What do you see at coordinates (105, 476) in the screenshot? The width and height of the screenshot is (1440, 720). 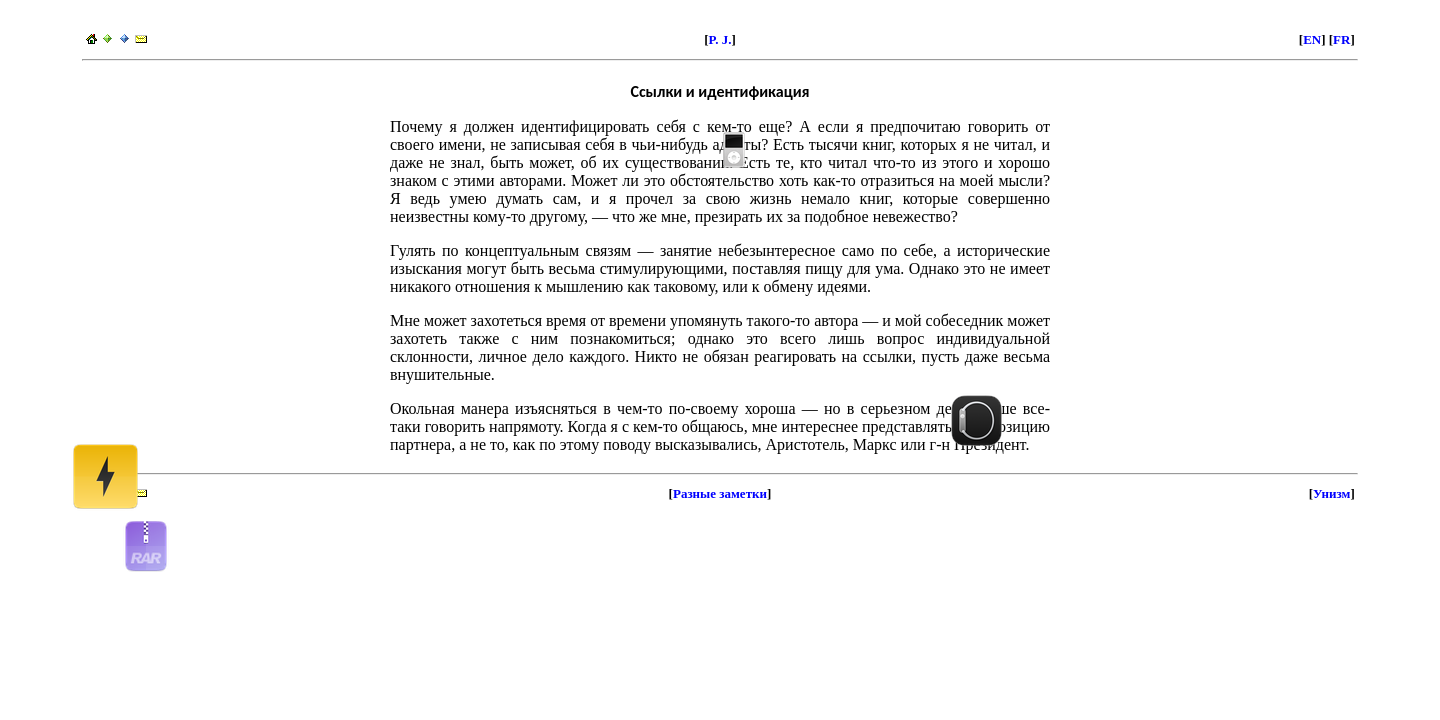 I see `access power and battery settings` at bounding box center [105, 476].